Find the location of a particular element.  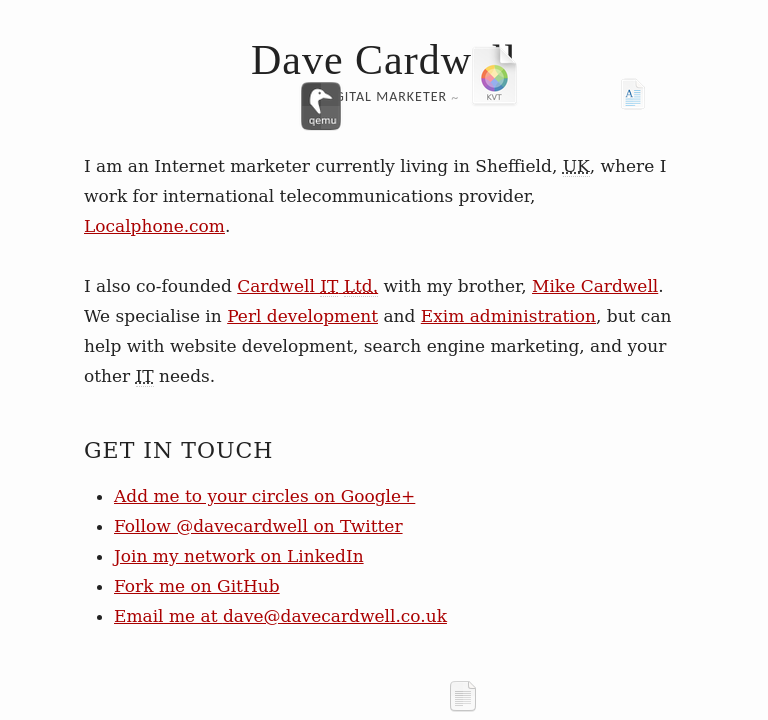

a KVT text file associated with Krita vector graphics is located at coordinates (494, 76).